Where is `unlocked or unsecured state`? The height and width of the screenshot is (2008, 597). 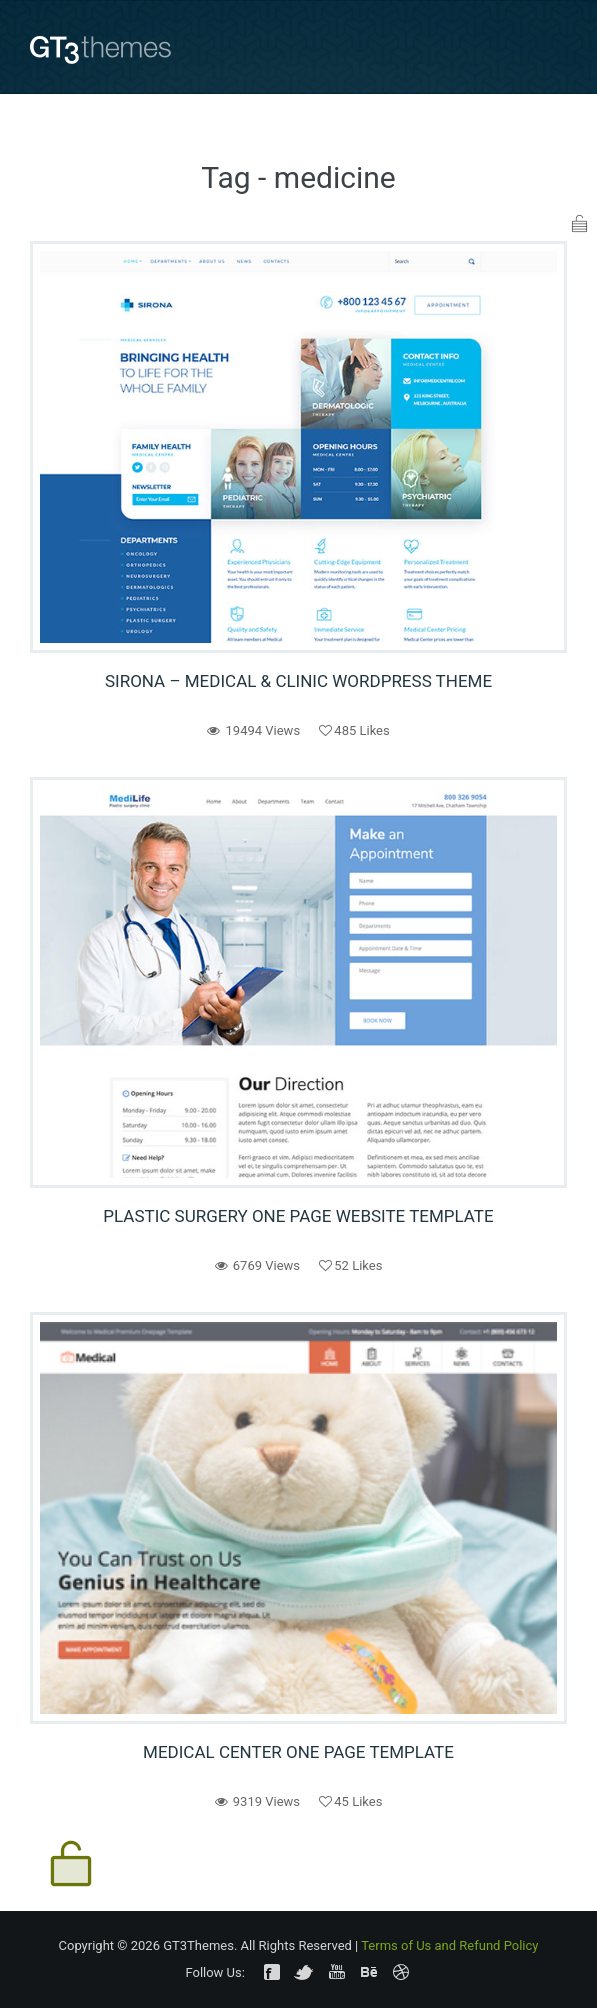
unlocked or unsecured state is located at coordinates (579, 224).